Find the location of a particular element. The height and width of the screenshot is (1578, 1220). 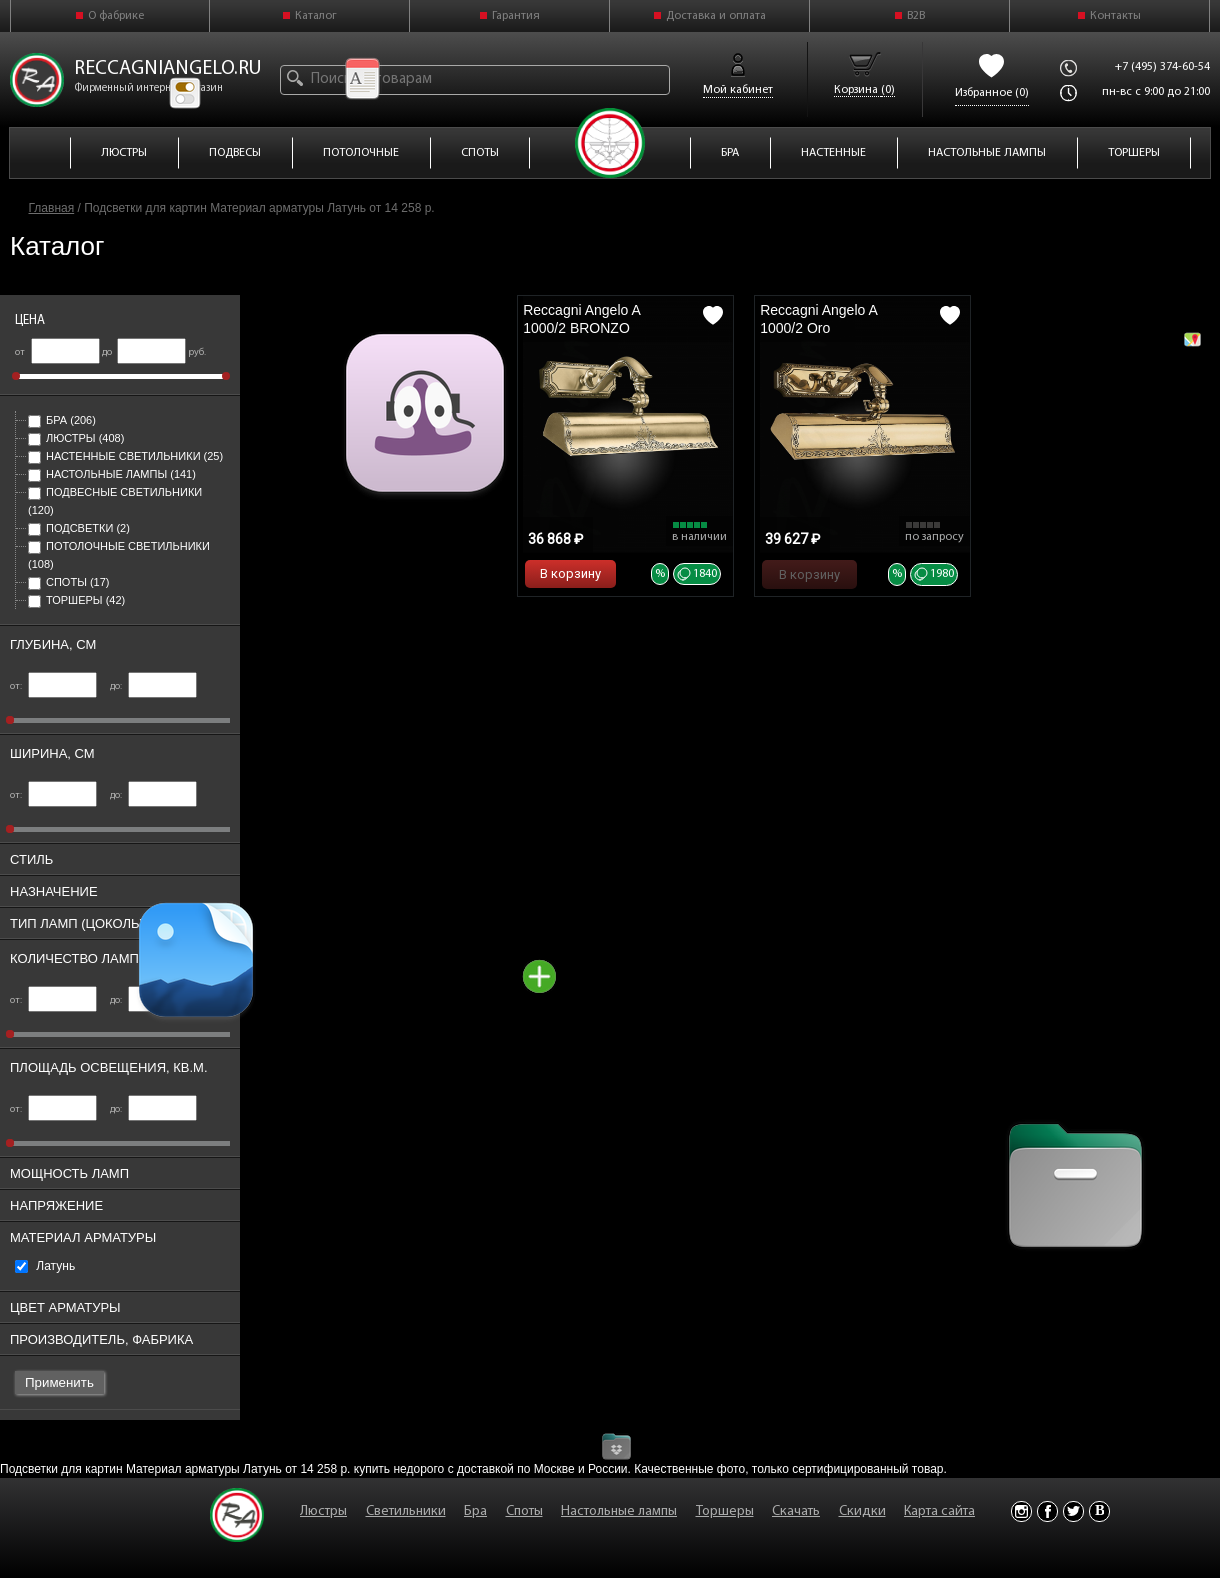

open gnome maps application is located at coordinates (1192, 339).